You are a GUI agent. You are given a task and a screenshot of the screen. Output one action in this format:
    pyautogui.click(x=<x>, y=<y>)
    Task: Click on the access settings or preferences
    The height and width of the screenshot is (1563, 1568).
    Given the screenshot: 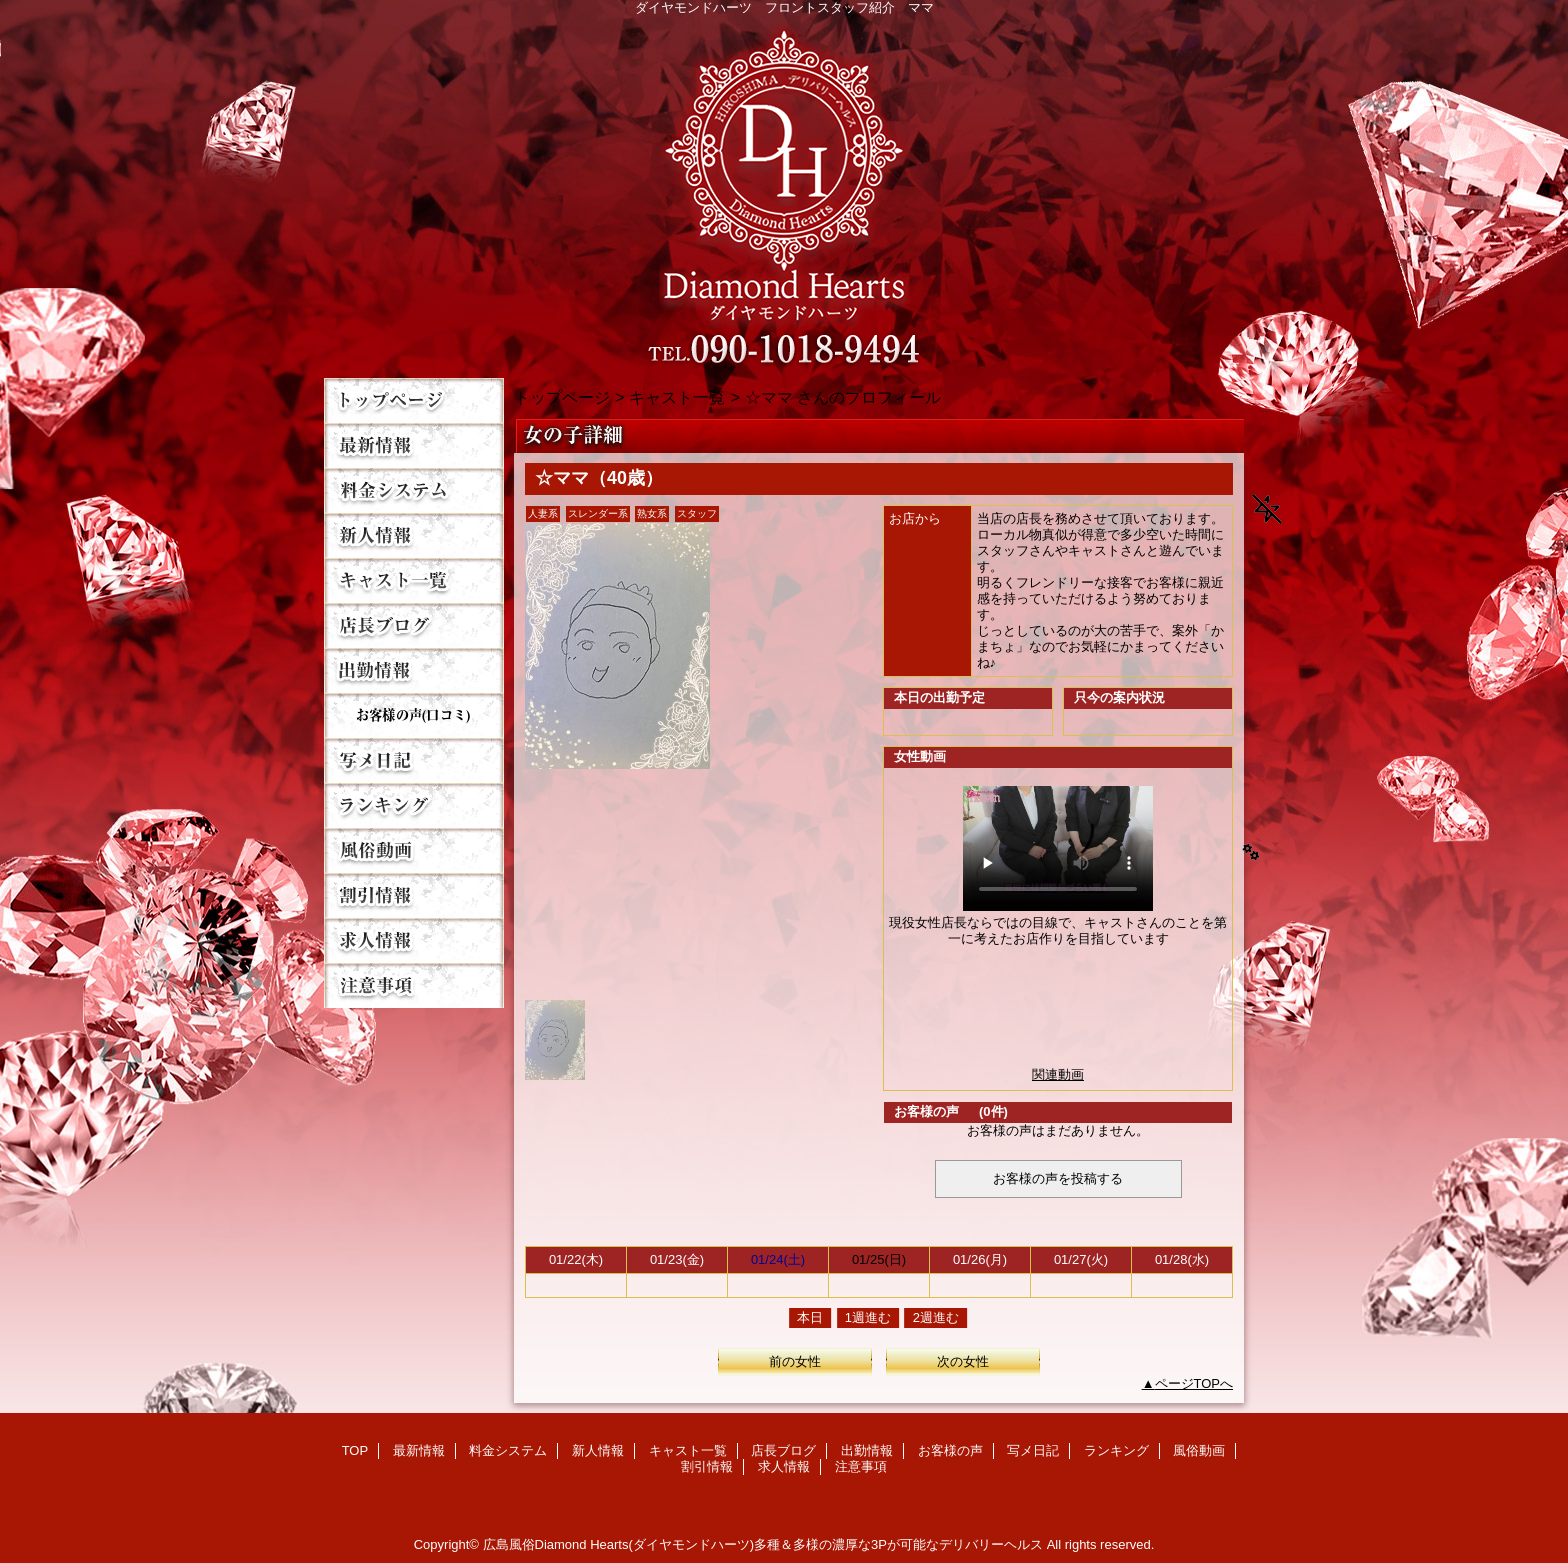 What is the action you would take?
    pyautogui.click(x=1251, y=852)
    